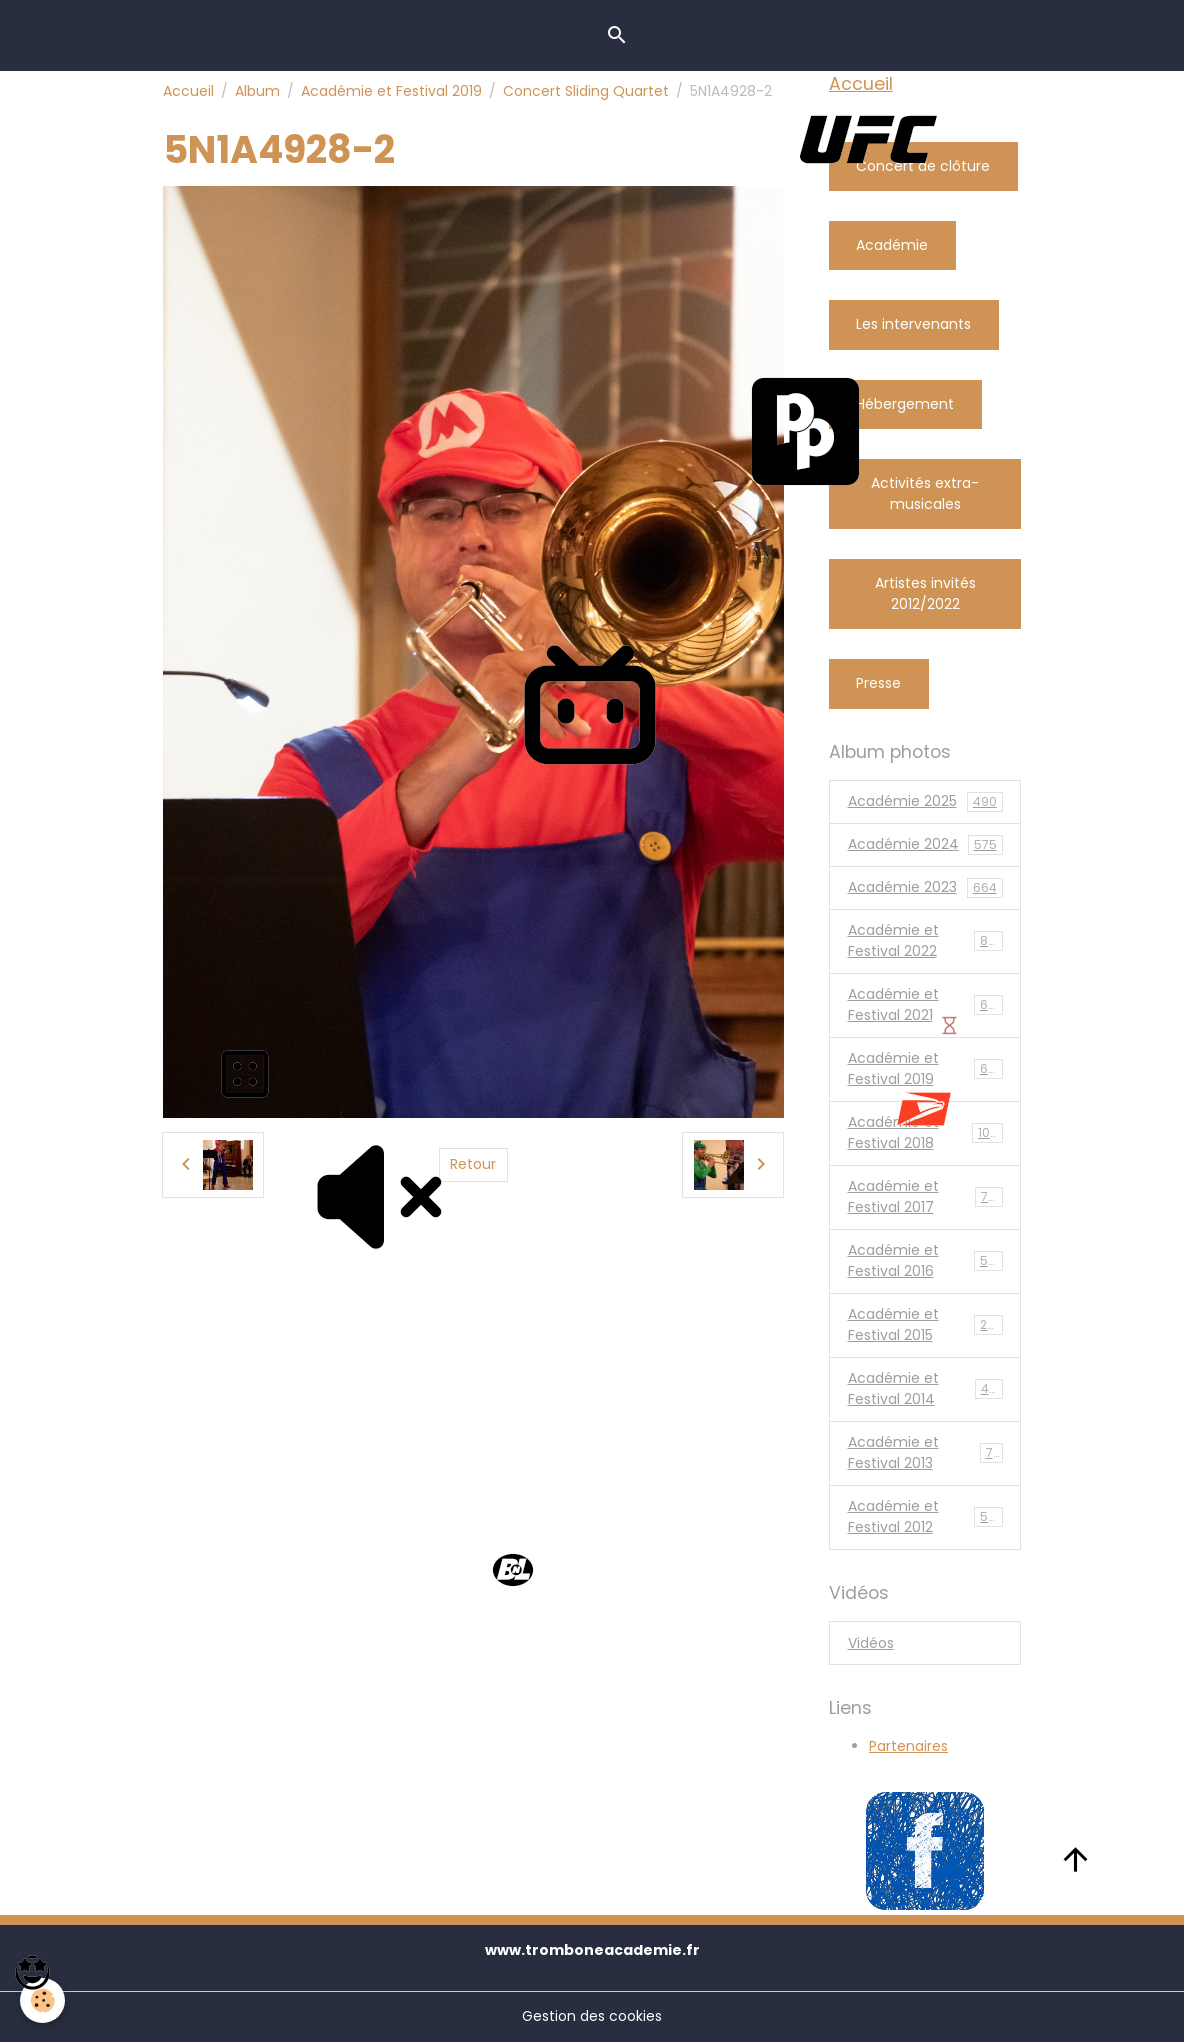 The width and height of the screenshot is (1184, 2042). What do you see at coordinates (1075, 1859) in the screenshot?
I see `scroll to top of page` at bounding box center [1075, 1859].